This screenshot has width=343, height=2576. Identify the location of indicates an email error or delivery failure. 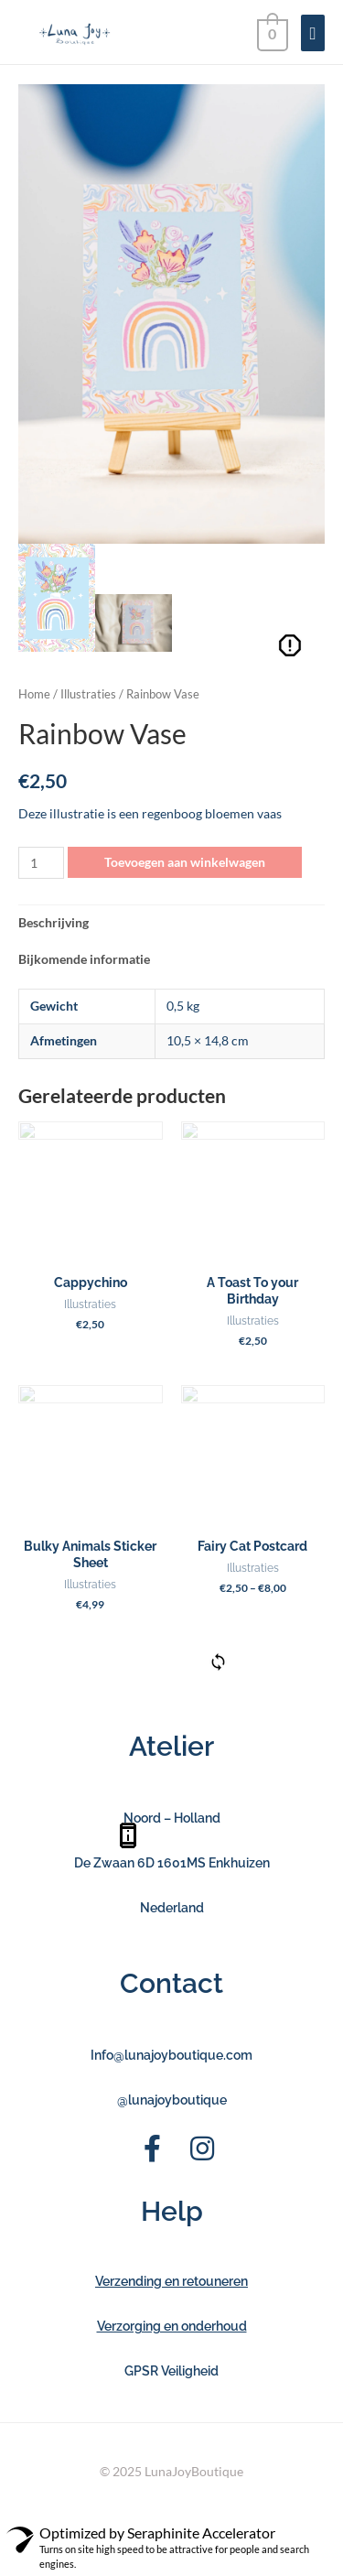
(290, 645).